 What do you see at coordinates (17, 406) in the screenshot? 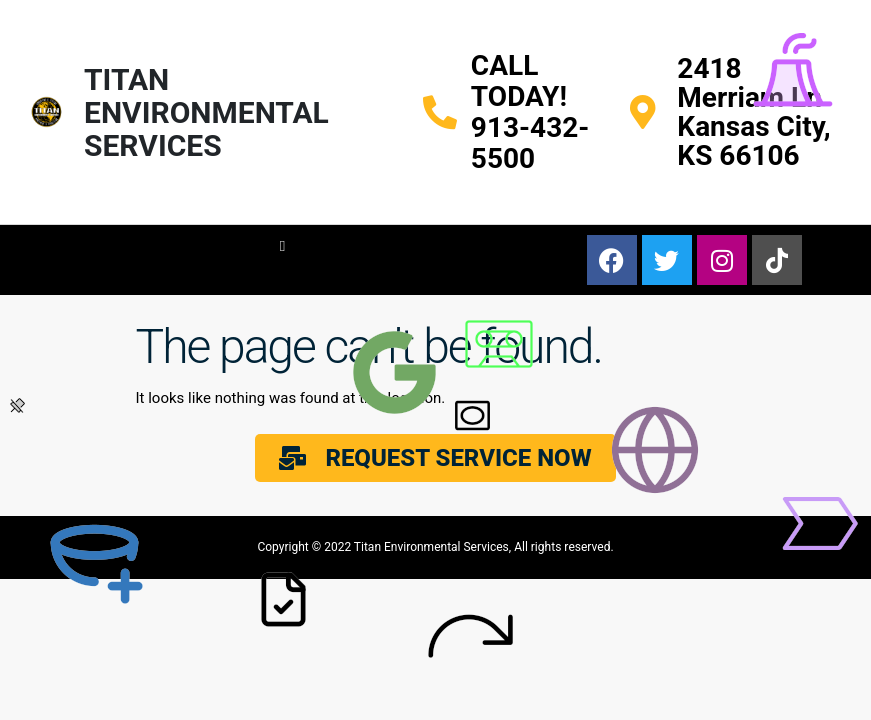
I see `unpin this item` at bounding box center [17, 406].